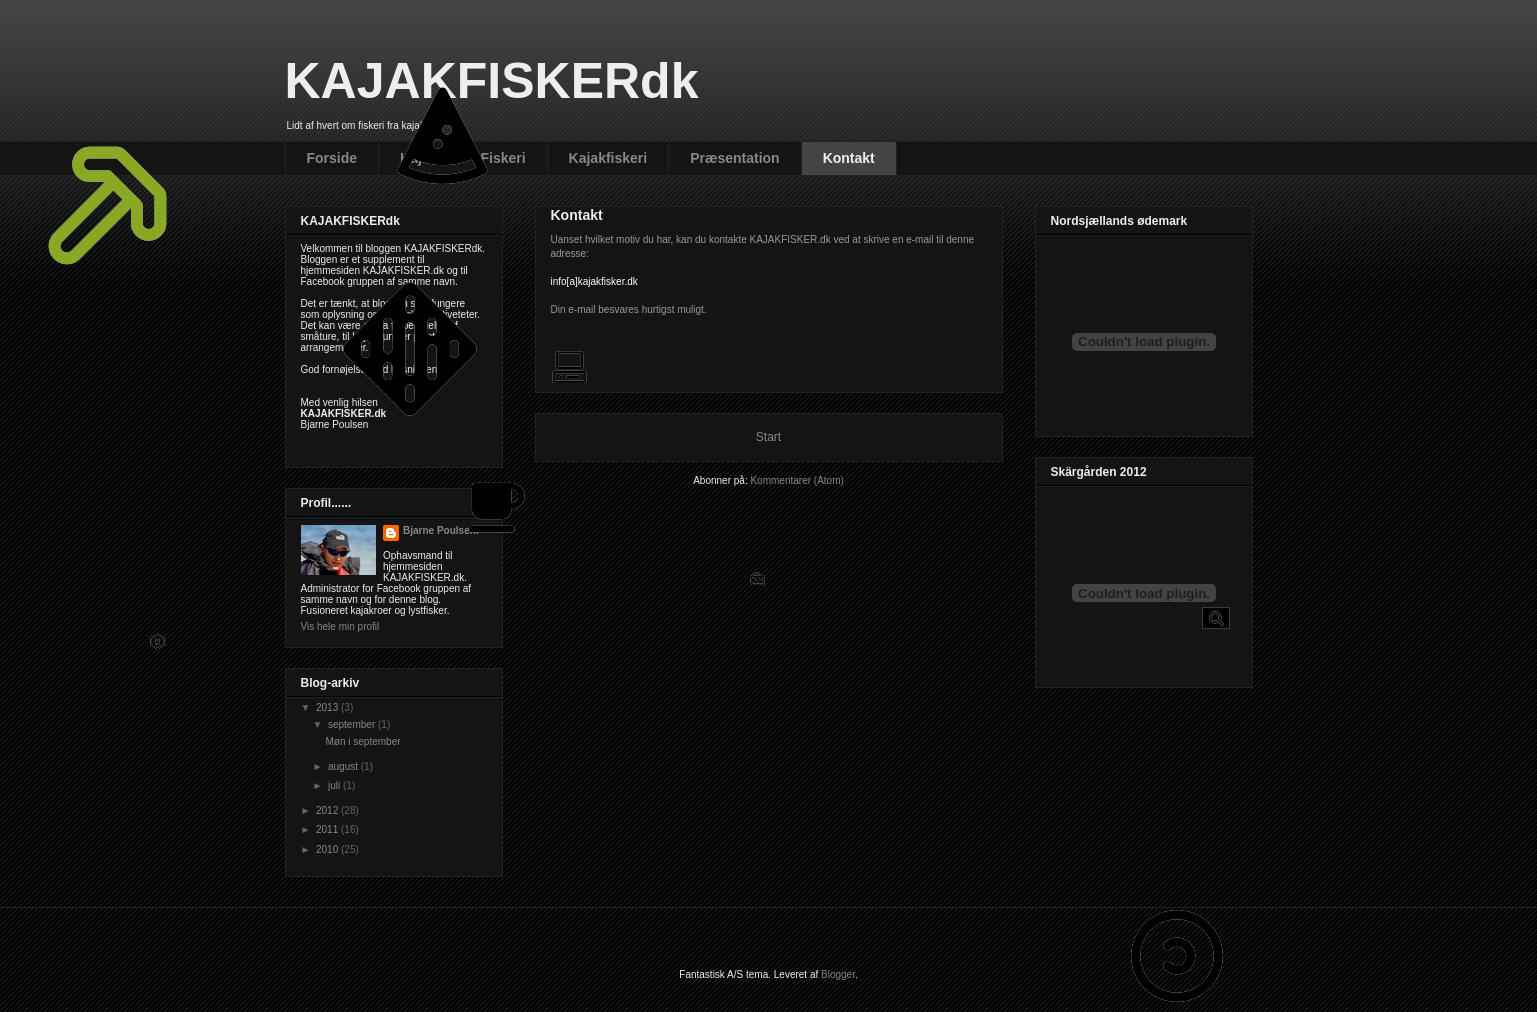 The image size is (1537, 1012). I want to click on indicates copyleft licensing for content or software, so click(1177, 956).